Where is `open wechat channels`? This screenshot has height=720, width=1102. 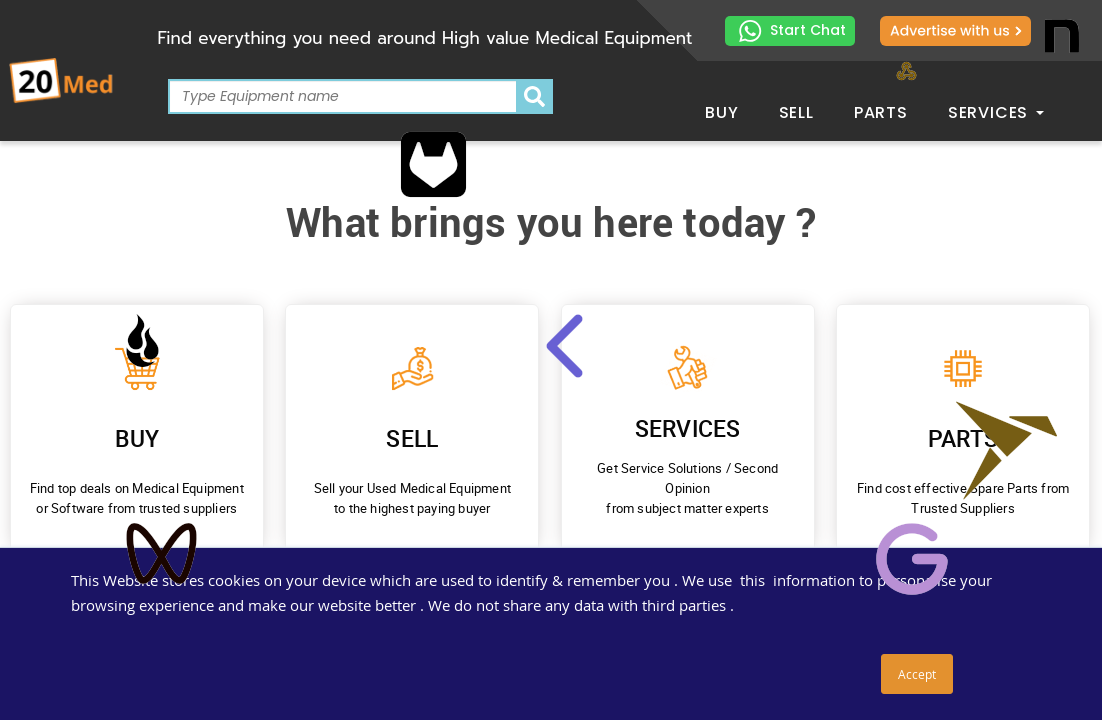
open wechat channels is located at coordinates (161, 553).